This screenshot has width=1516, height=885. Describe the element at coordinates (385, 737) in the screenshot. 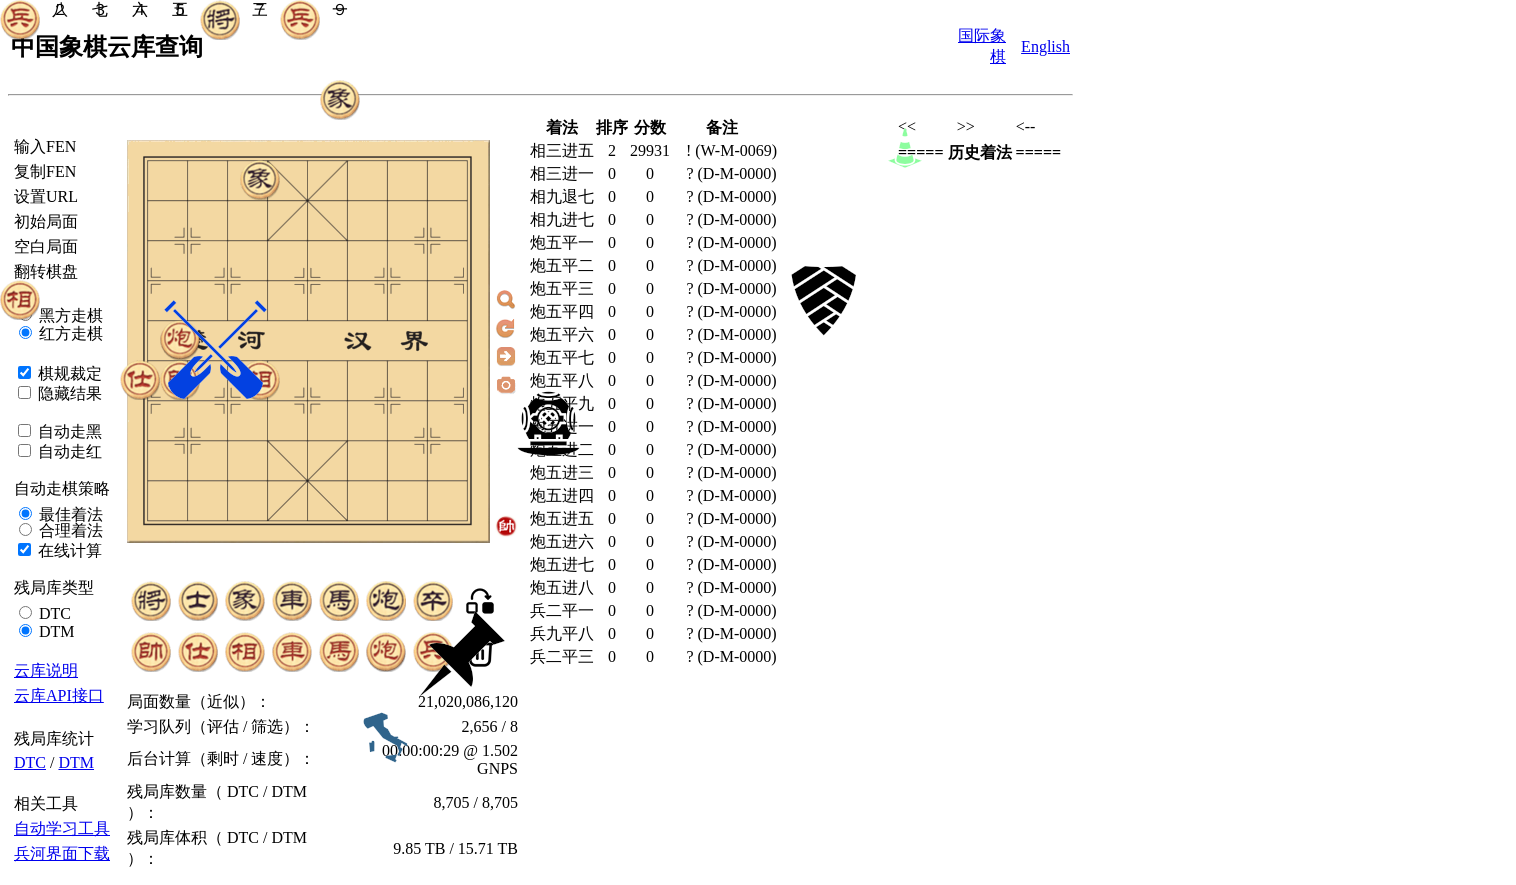

I see `select italy as your country or region` at that location.